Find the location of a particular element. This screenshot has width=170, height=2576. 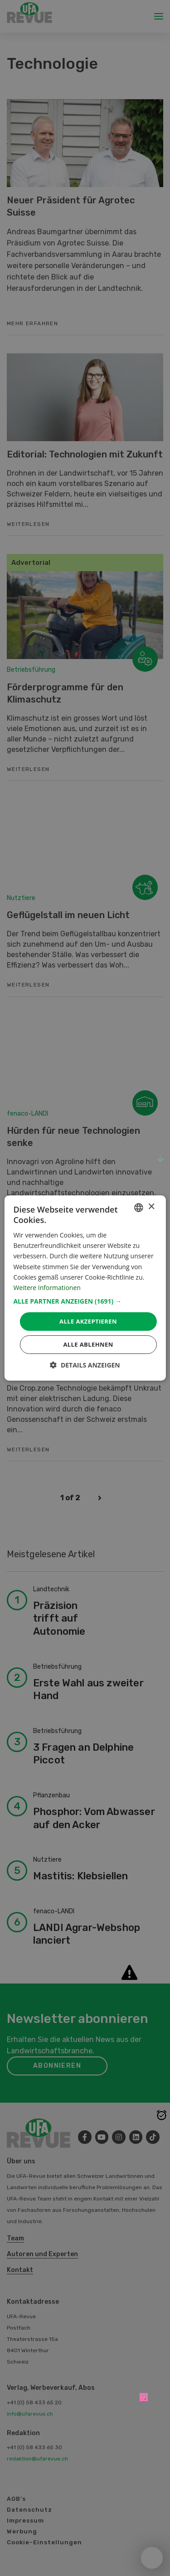

alarm is set and active is located at coordinates (161, 2115).